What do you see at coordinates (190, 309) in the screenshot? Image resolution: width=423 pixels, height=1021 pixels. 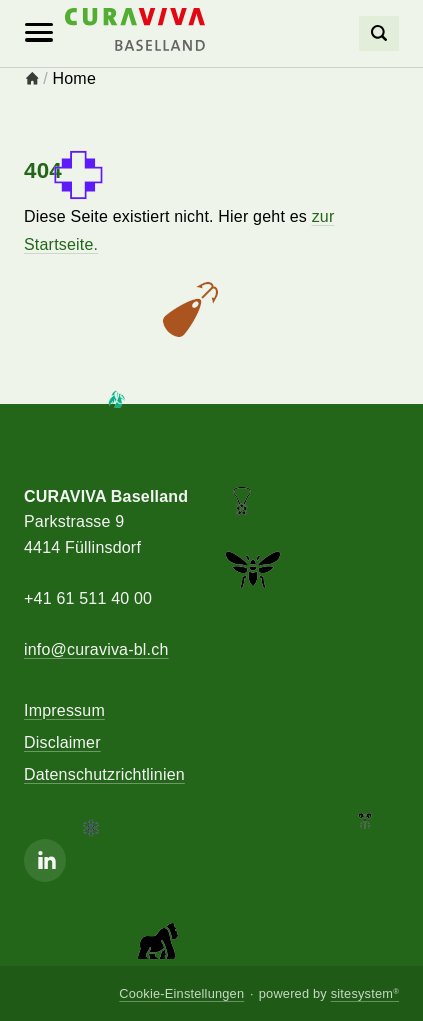 I see `fishing lure or tackle equipment in a game inventory` at bounding box center [190, 309].